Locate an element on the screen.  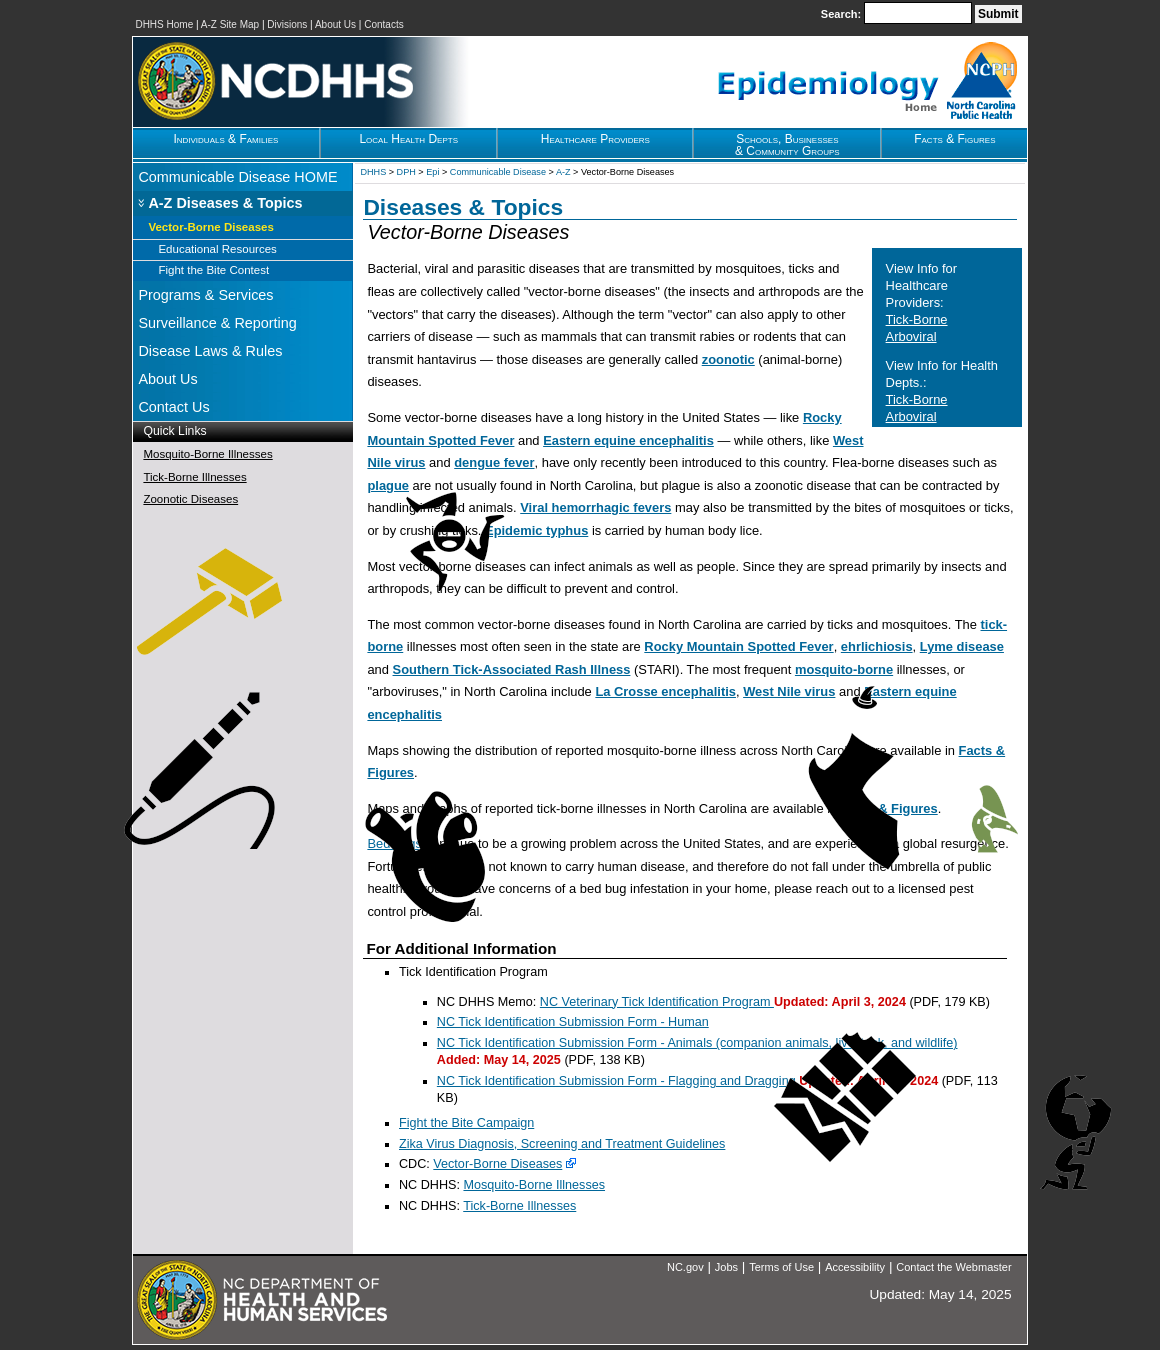
view health or vital statistics is located at coordinates (427, 856).